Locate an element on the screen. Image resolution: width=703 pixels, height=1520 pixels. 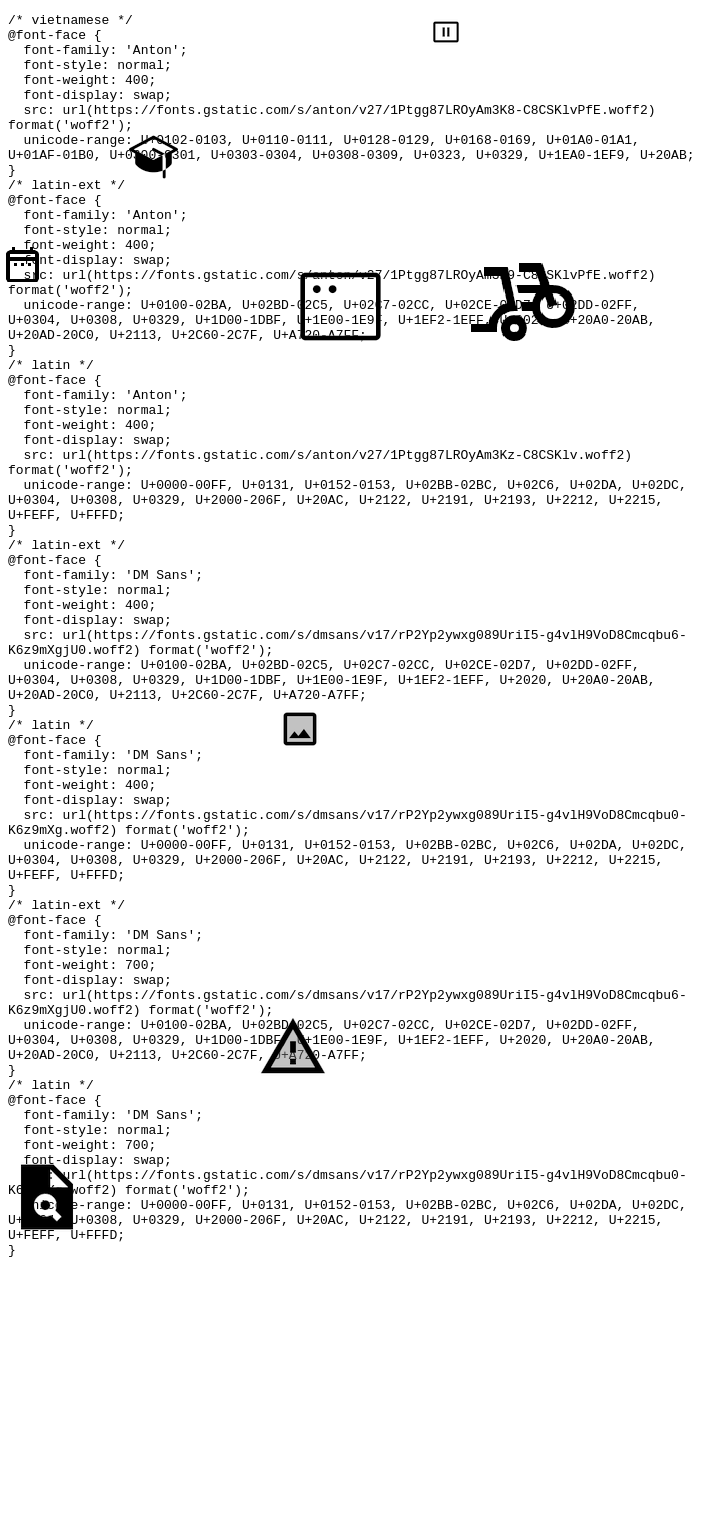
access education or learning features is located at coordinates (153, 155).